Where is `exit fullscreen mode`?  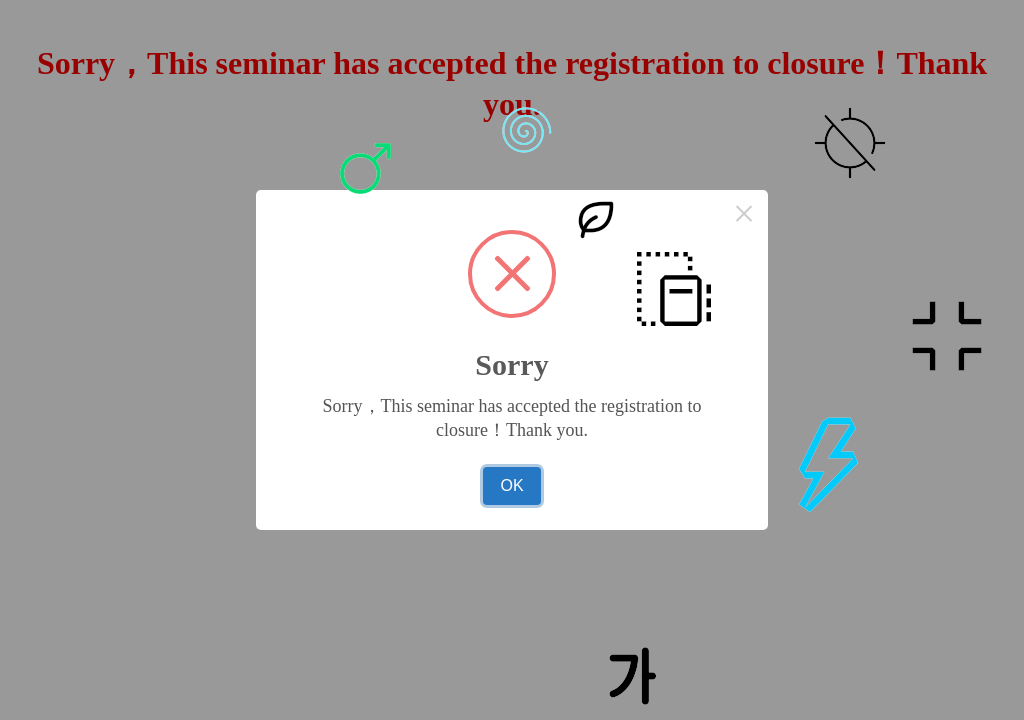
exit fullscreen mode is located at coordinates (947, 336).